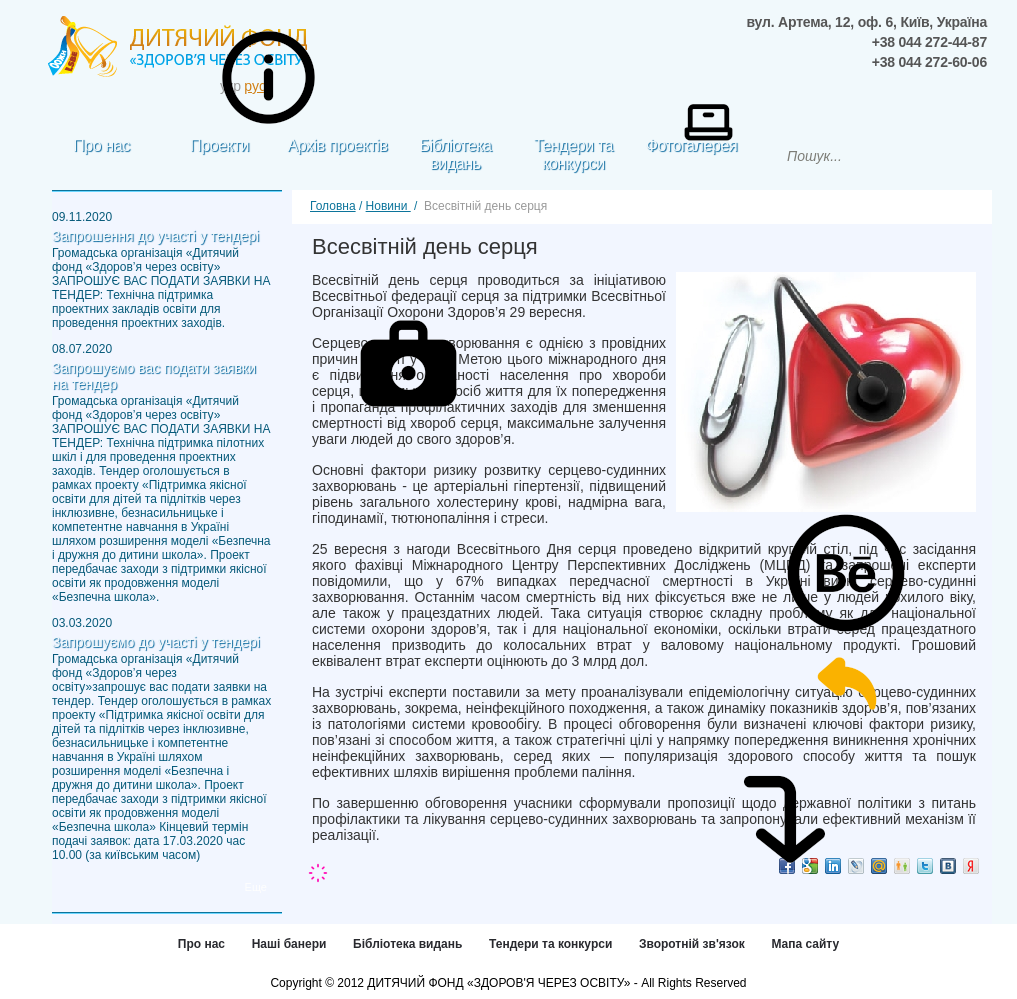 This screenshot has height=999, width=1017. Describe the element at coordinates (268, 77) in the screenshot. I see `view more information` at that location.